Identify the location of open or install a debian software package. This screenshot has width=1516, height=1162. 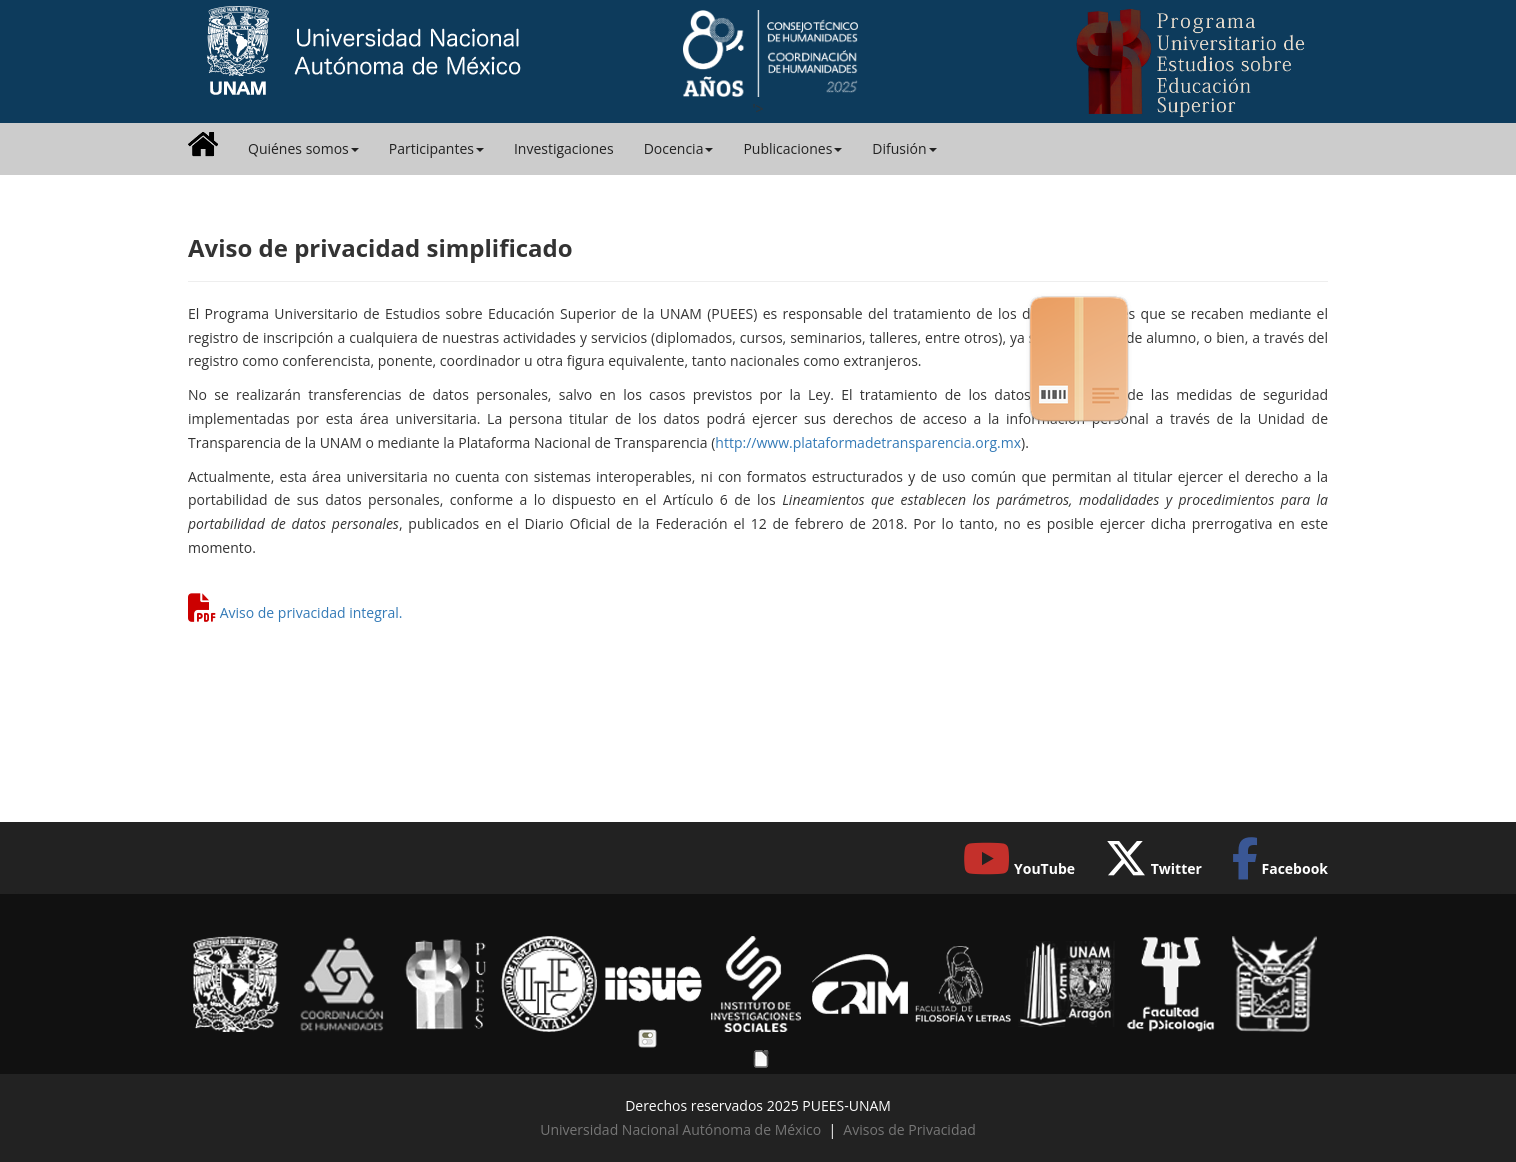
(1079, 359).